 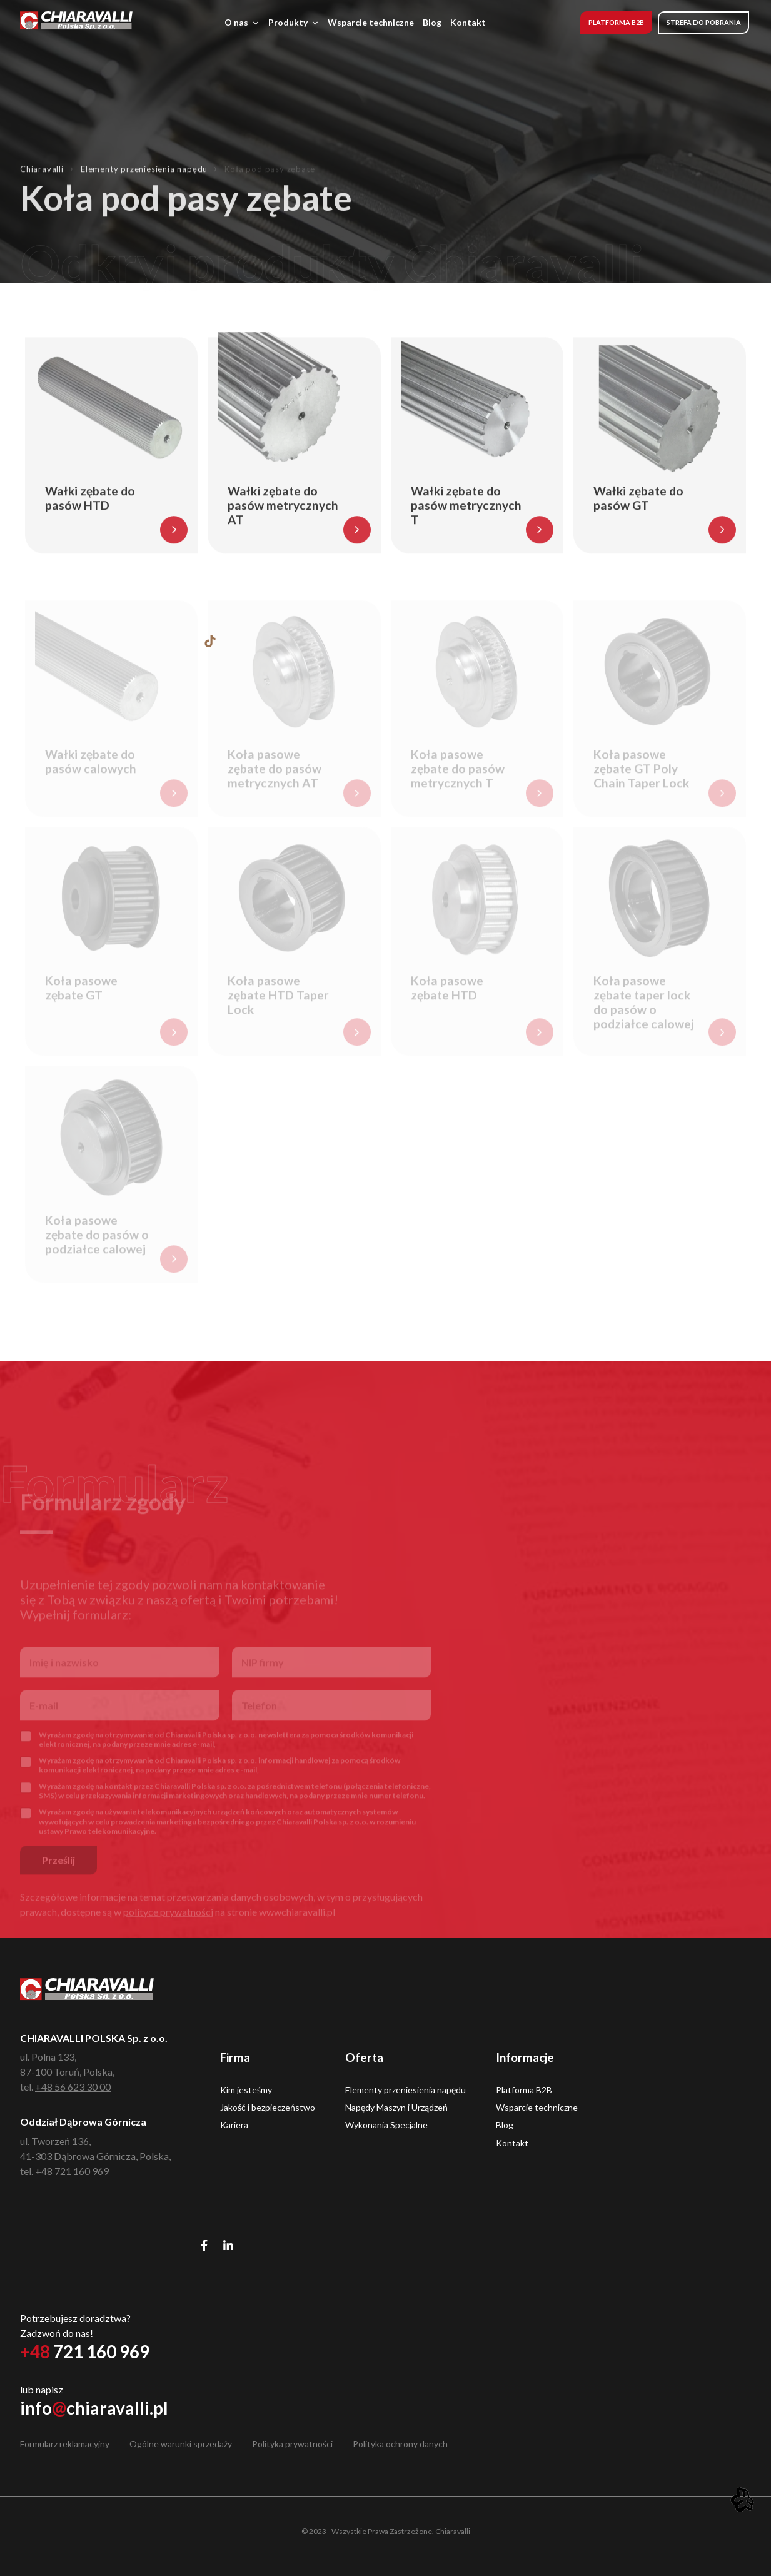 I want to click on open the TikTok app, so click(x=210, y=641).